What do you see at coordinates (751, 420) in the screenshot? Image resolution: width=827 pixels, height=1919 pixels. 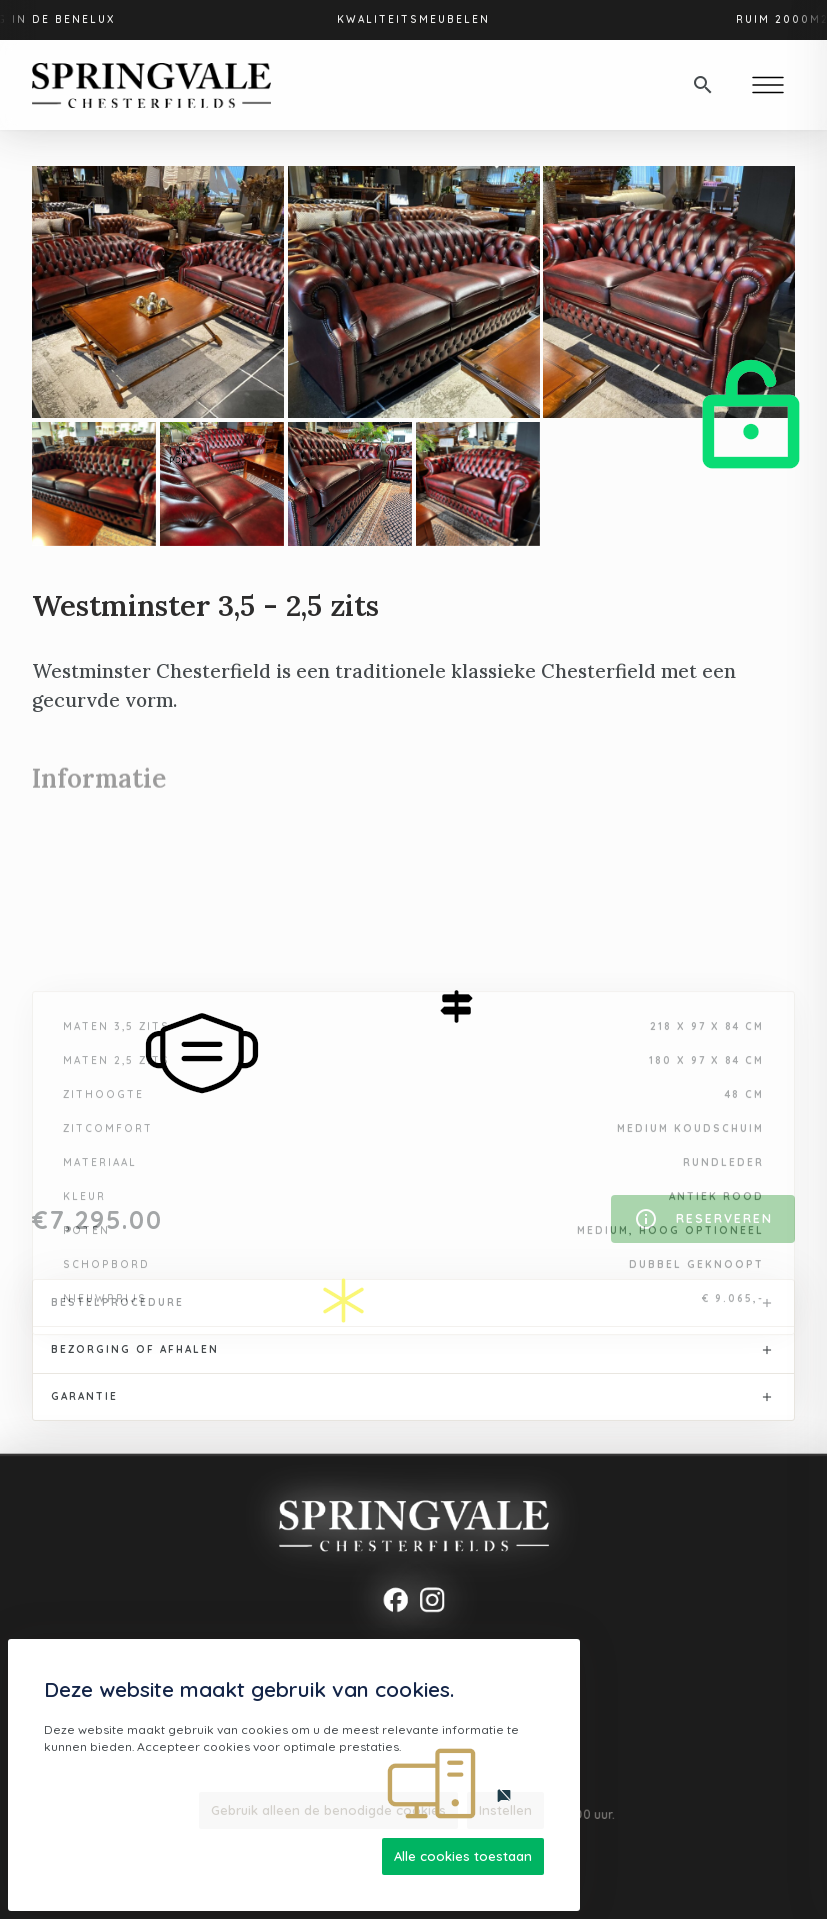 I see `unlock or access secured content` at bounding box center [751, 420].